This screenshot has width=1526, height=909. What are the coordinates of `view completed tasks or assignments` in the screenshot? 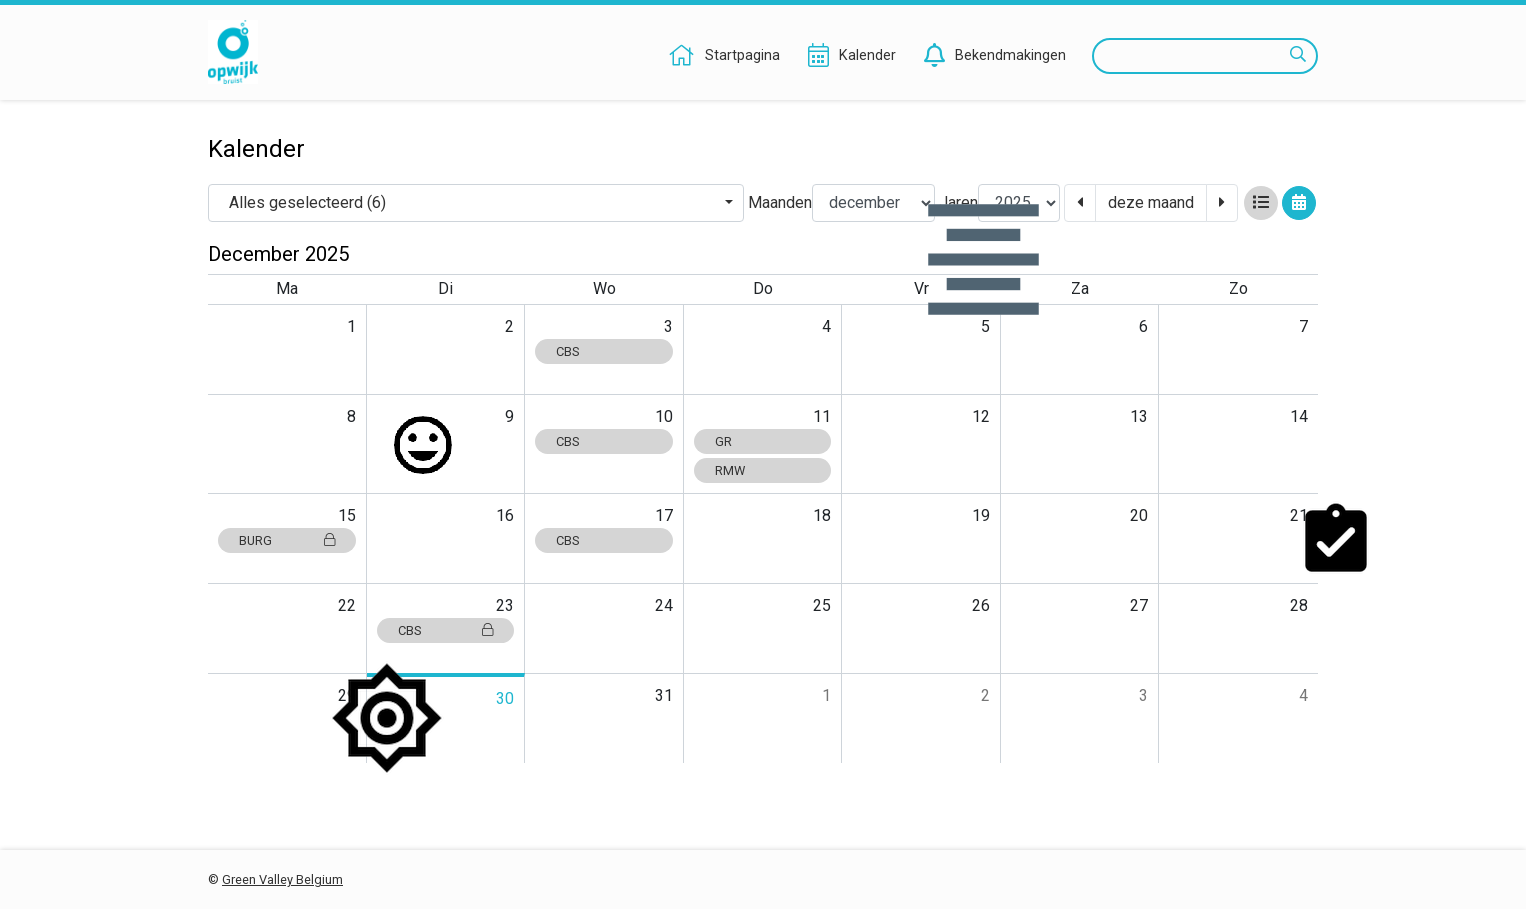 It's located at (1336, 541).